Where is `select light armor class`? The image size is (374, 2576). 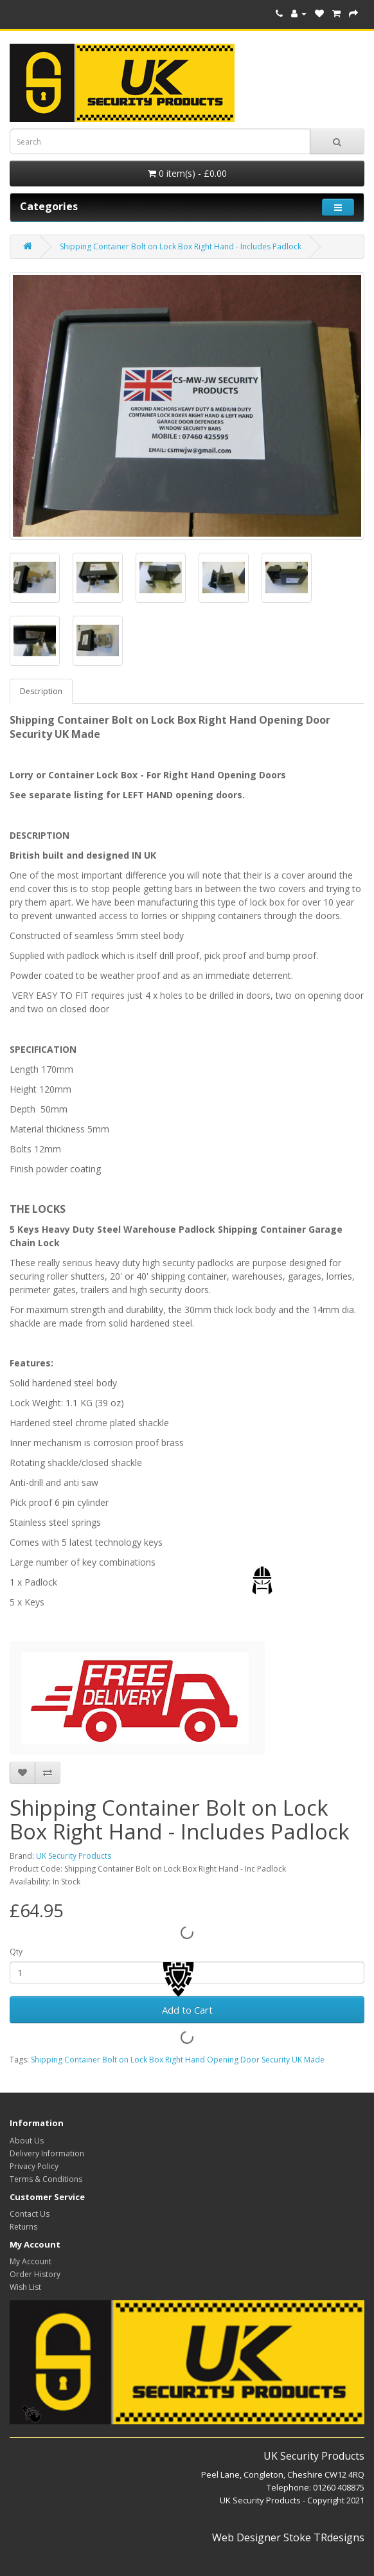
select light armor class is located at coordinates (262, 1580).